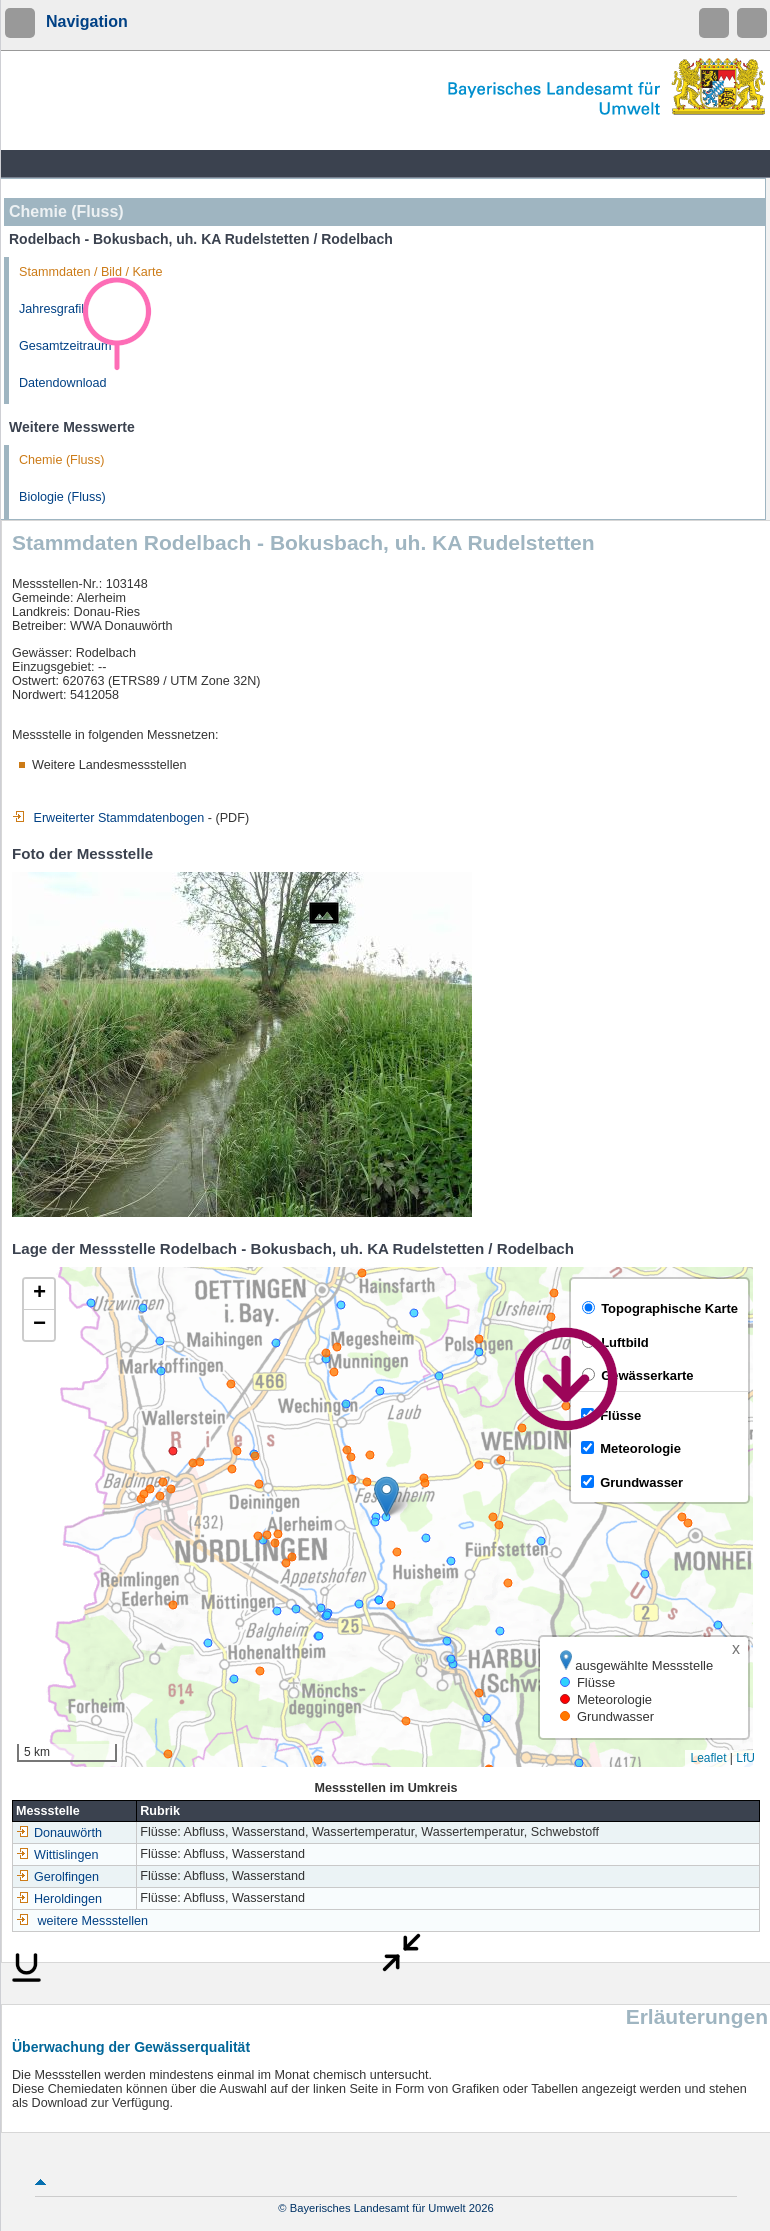 The width and height of the screenshot is (770, 2231). I want to click on view panorama or wide-angle photos, so click(324, 913).